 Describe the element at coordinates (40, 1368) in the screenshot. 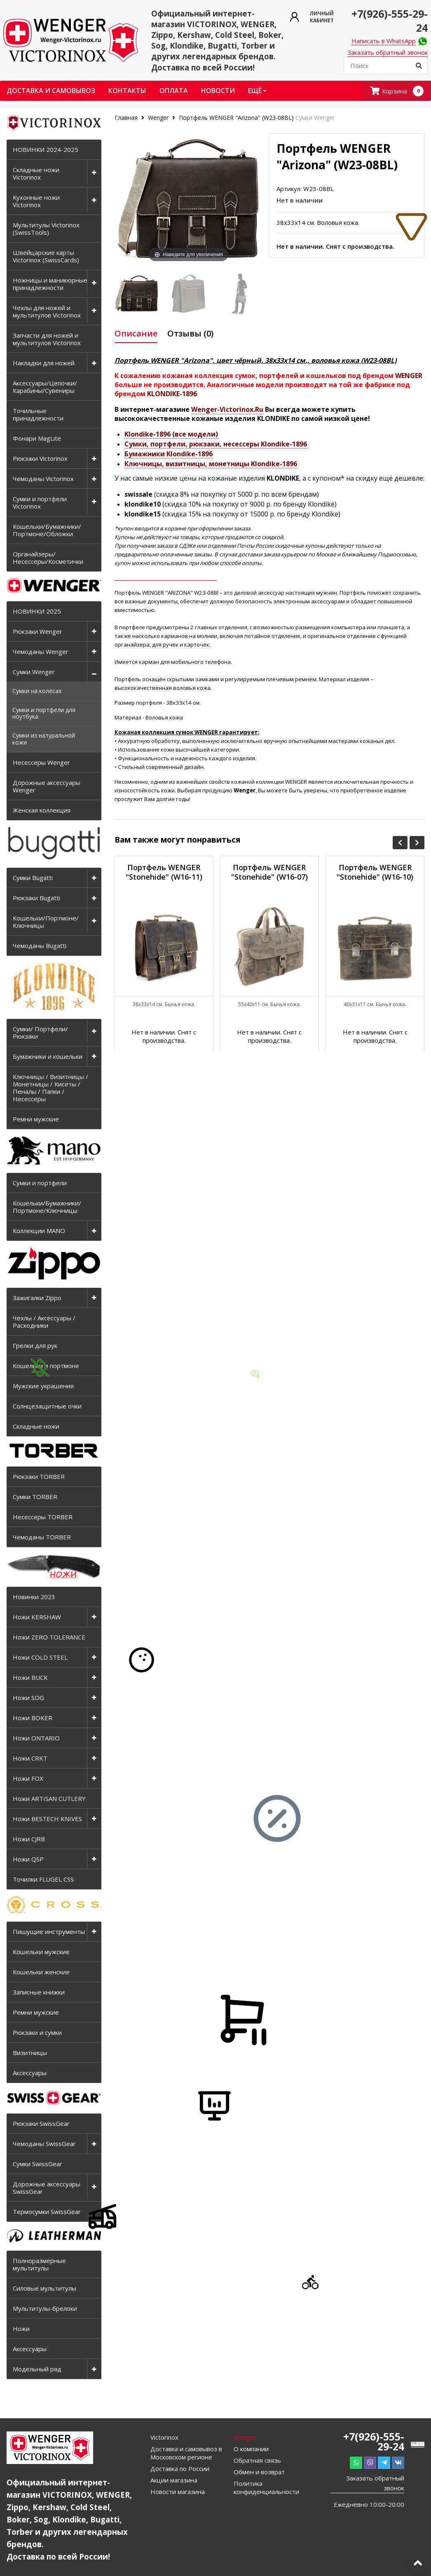

I see `mute notifications` at that location.